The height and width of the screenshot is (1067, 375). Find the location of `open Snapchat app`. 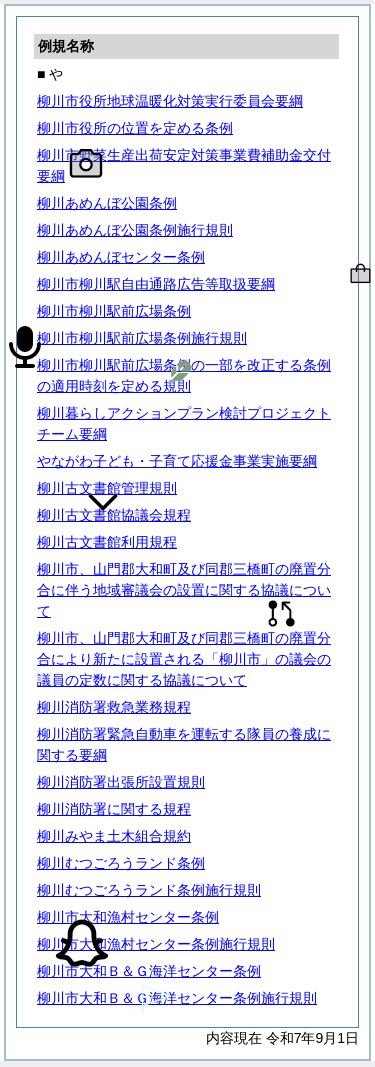

open Snapchat app is located at coordinates (82, 944).